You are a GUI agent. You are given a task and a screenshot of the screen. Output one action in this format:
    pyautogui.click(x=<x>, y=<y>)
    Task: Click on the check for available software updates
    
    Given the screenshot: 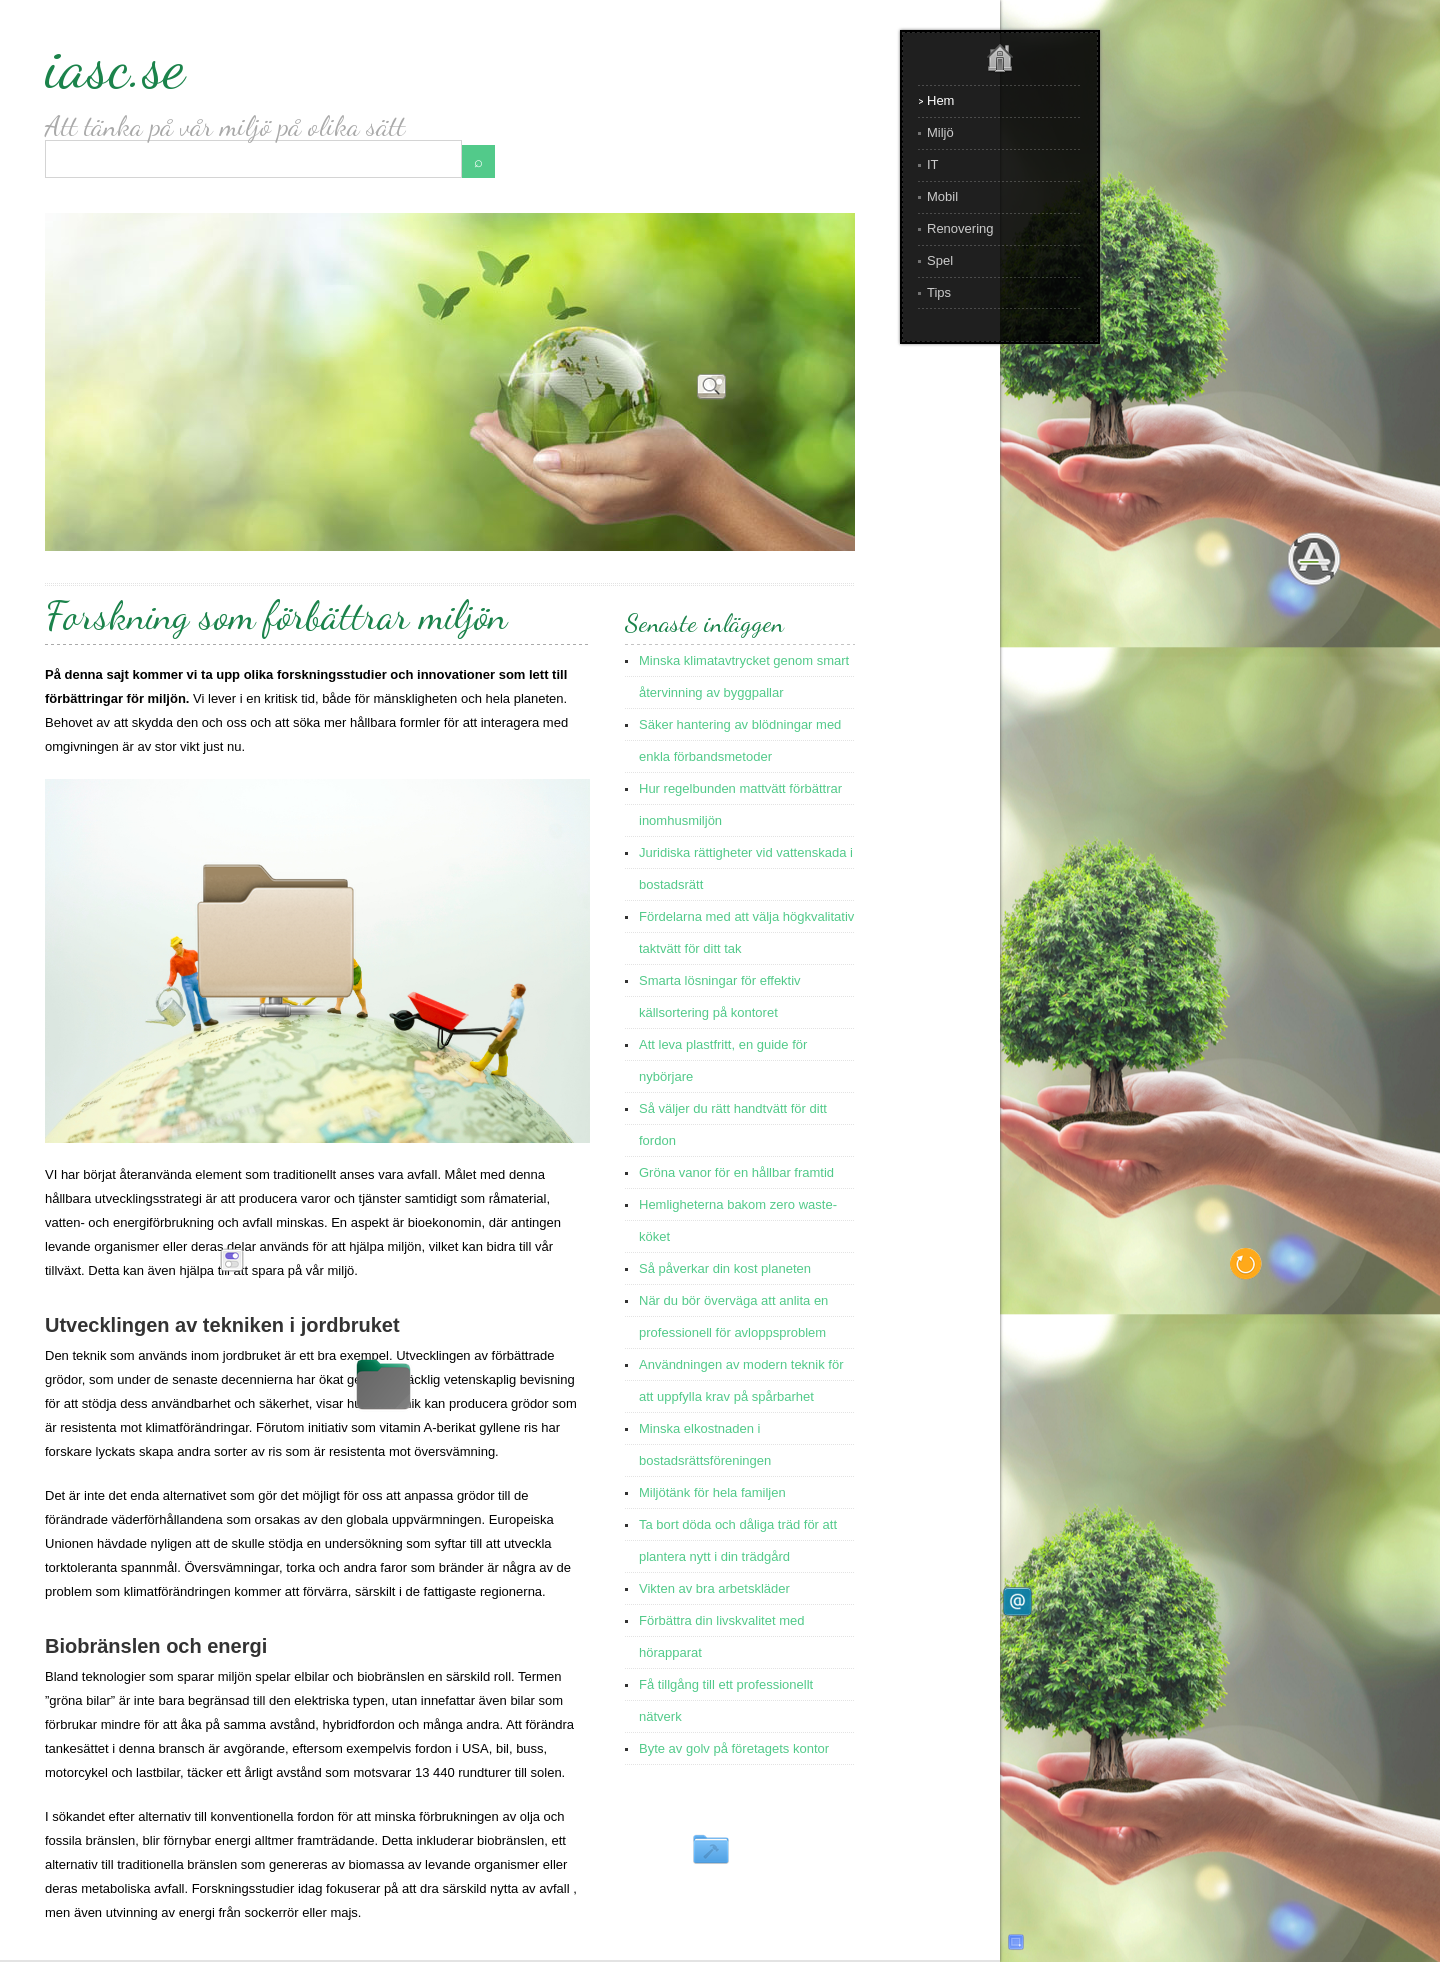 What is the action you would take?
    pyautogui.click(x=1314, y=559)
    